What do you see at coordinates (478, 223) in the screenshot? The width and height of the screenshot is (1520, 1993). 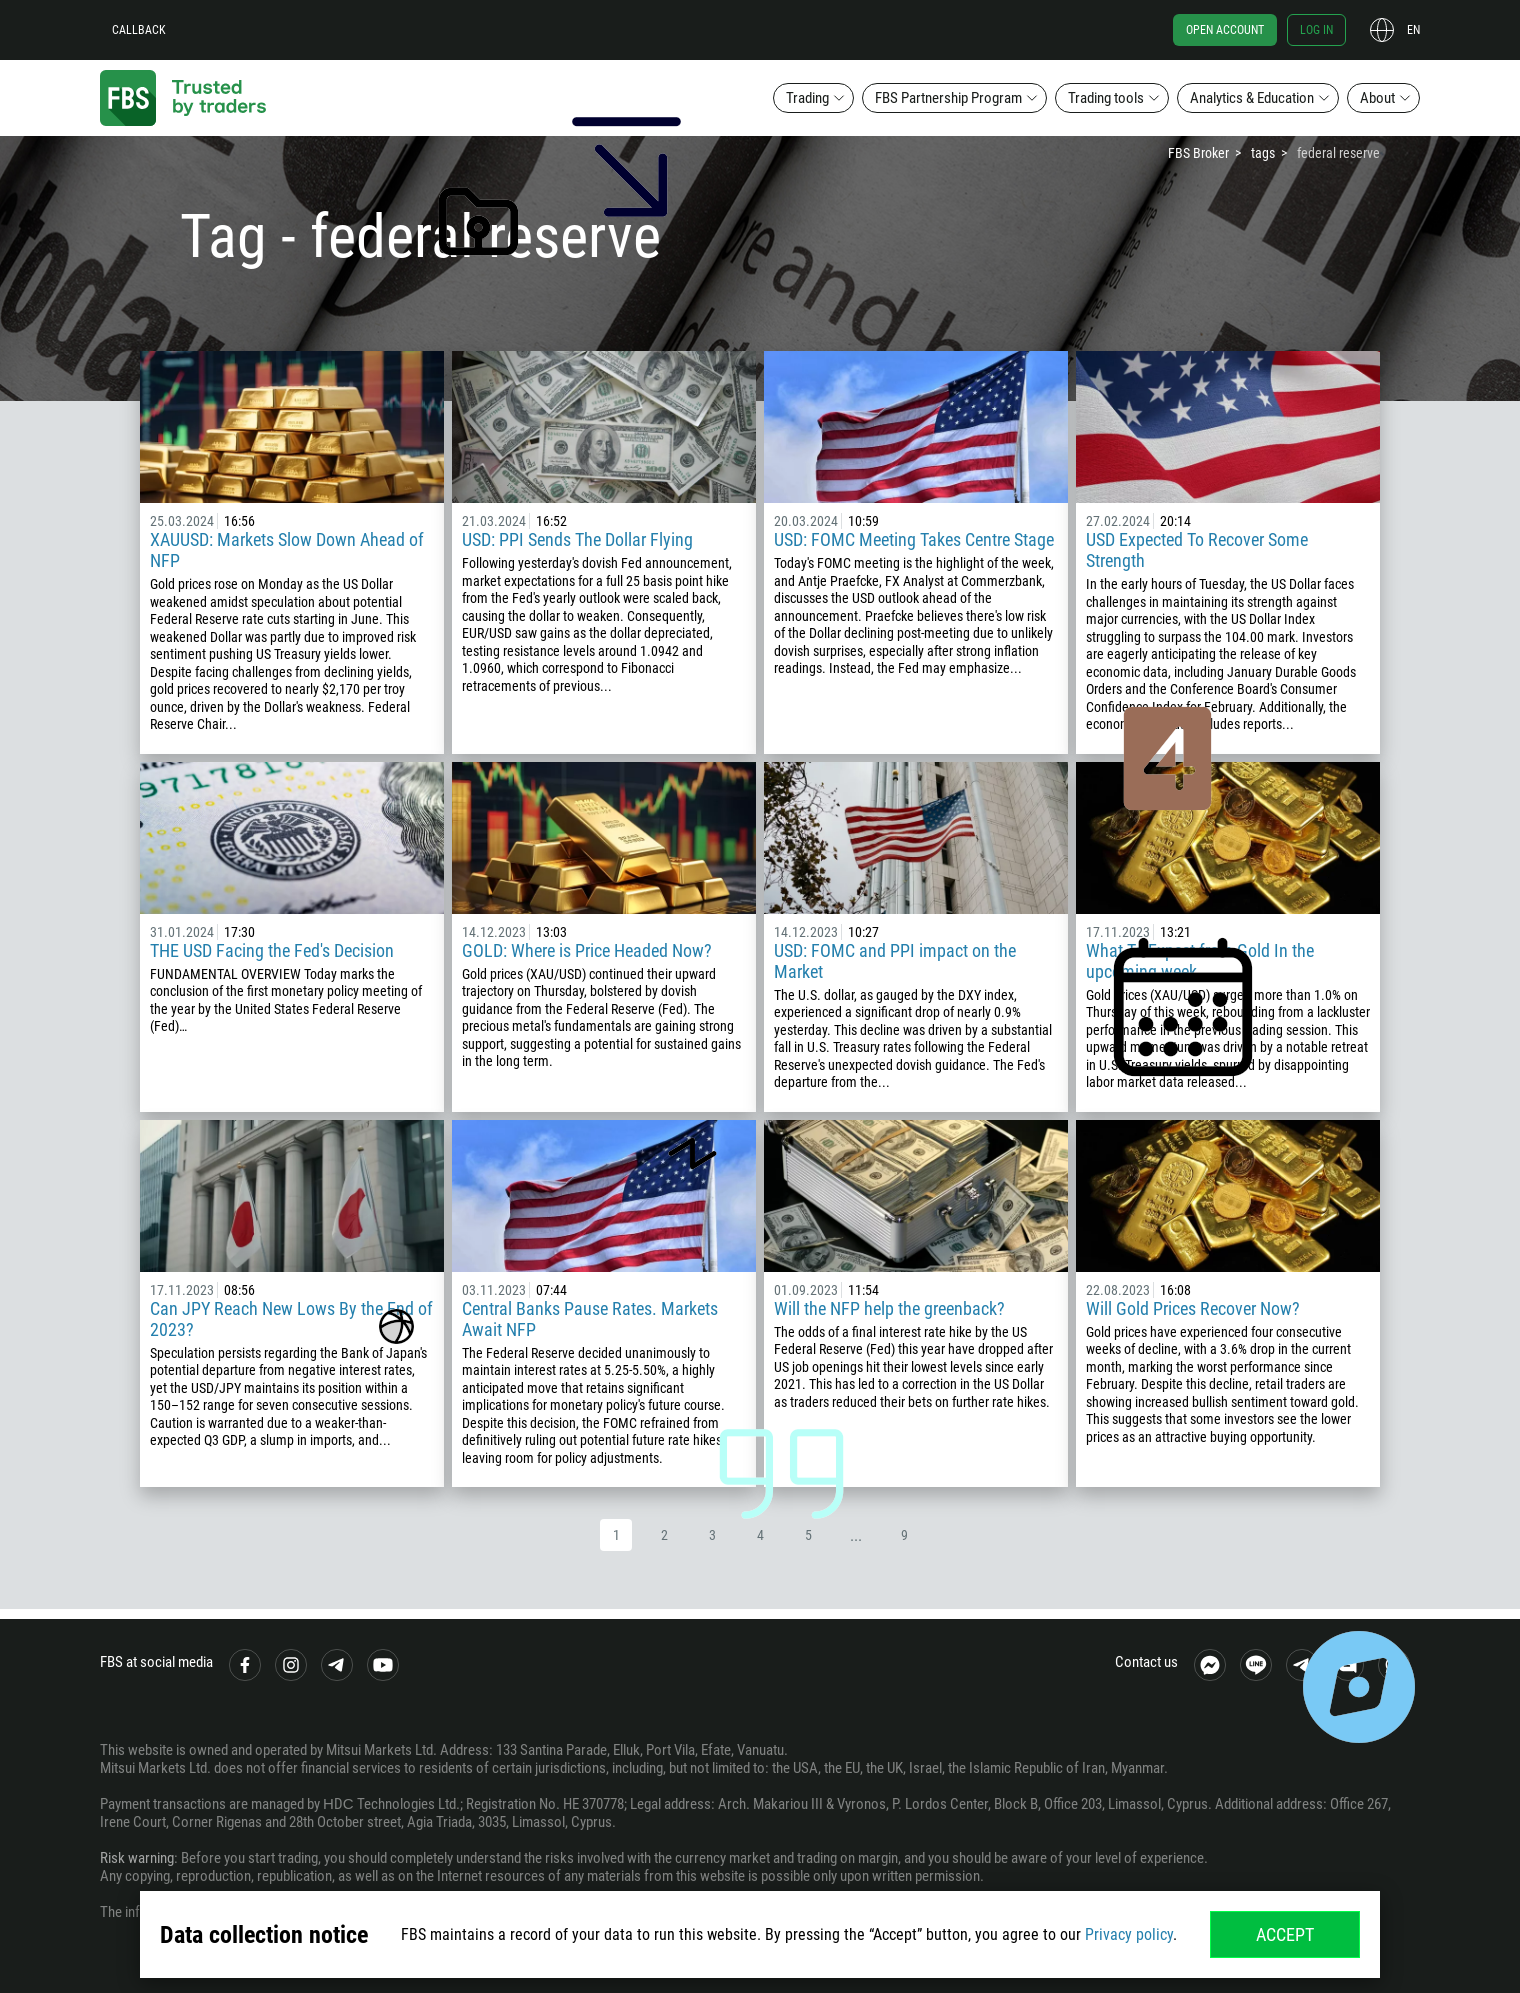 I see `access root directory` at bounding box center [478, 223].